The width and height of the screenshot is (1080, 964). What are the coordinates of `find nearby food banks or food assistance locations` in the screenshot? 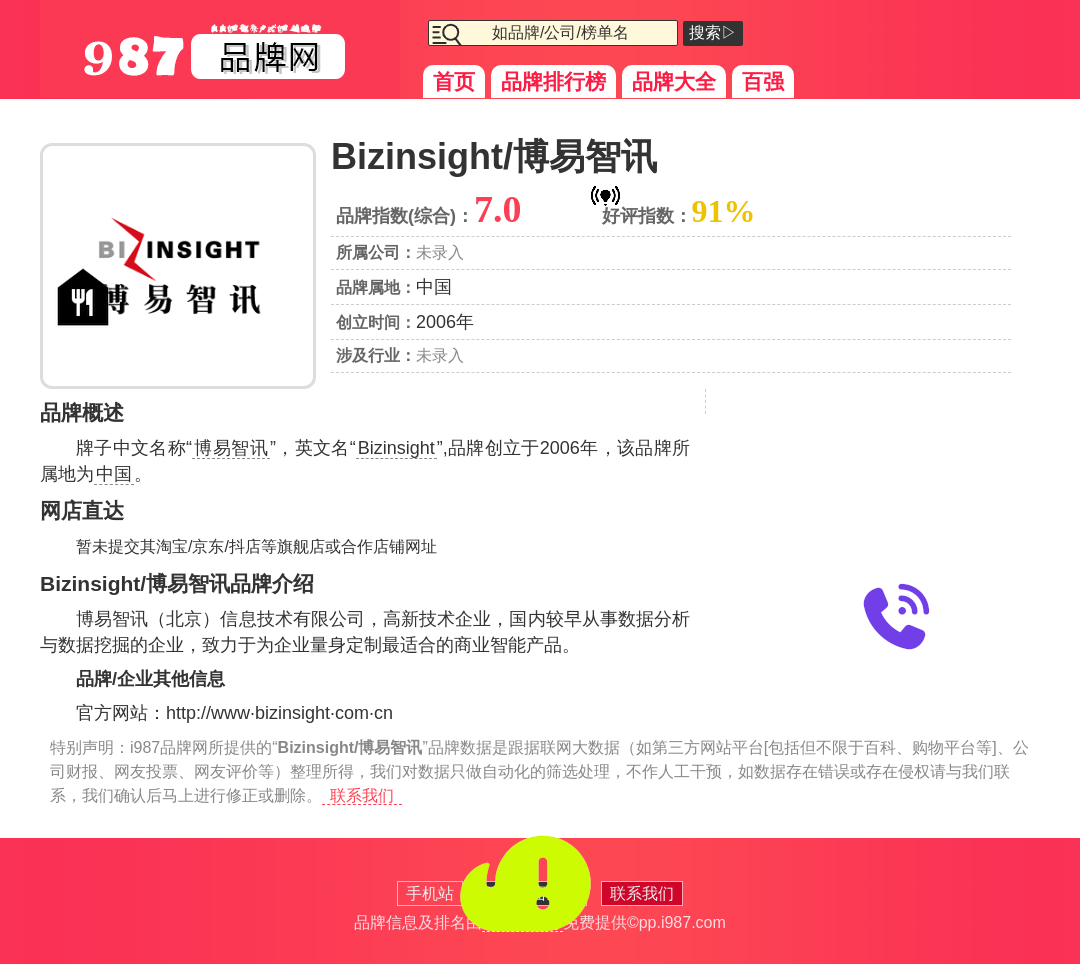 It's located at (83, 297).